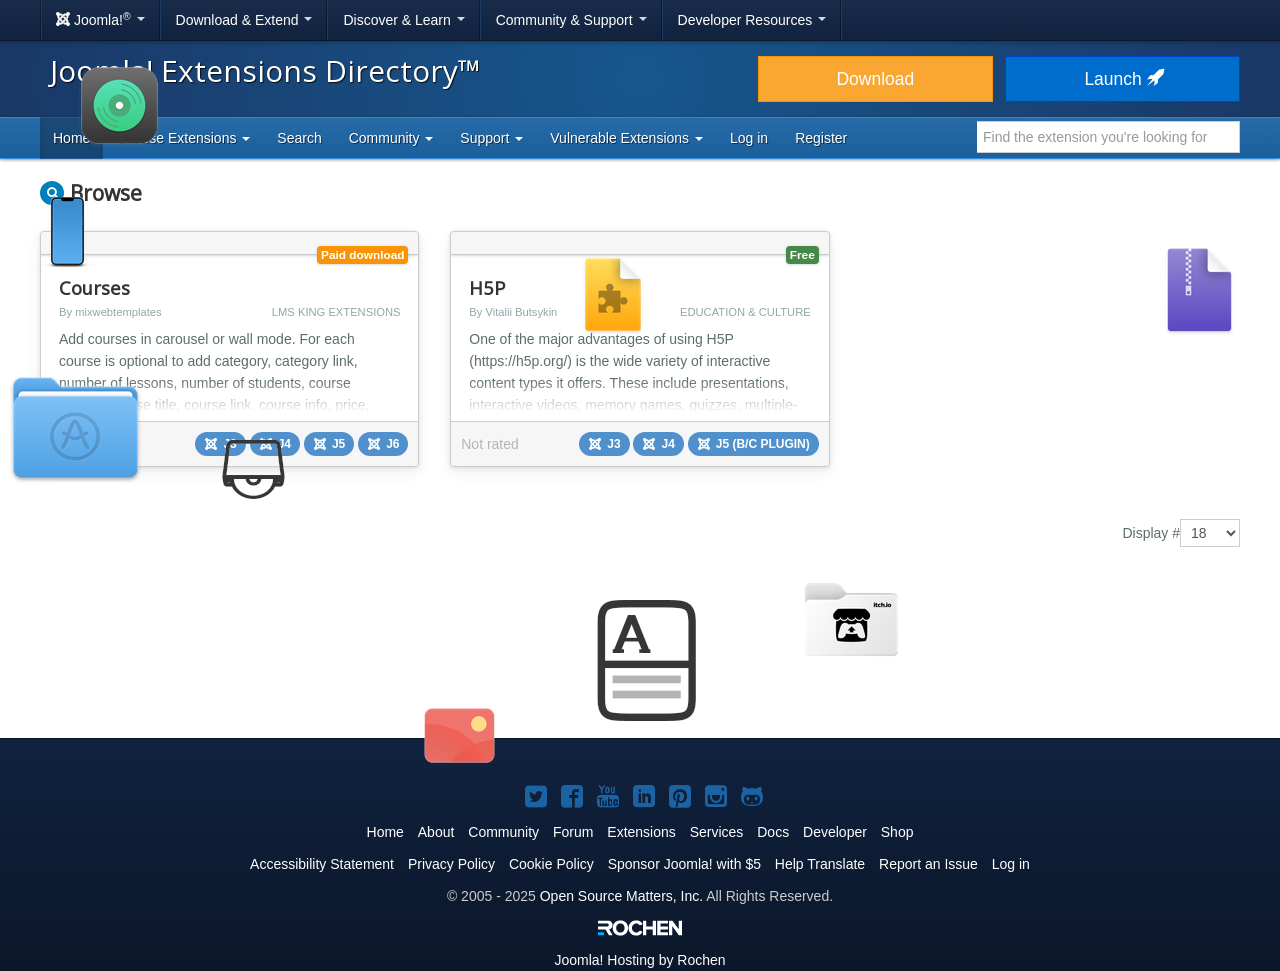 The image size is (1280, 971). I want to click on open your itch.io games folder, so click(851, 622).